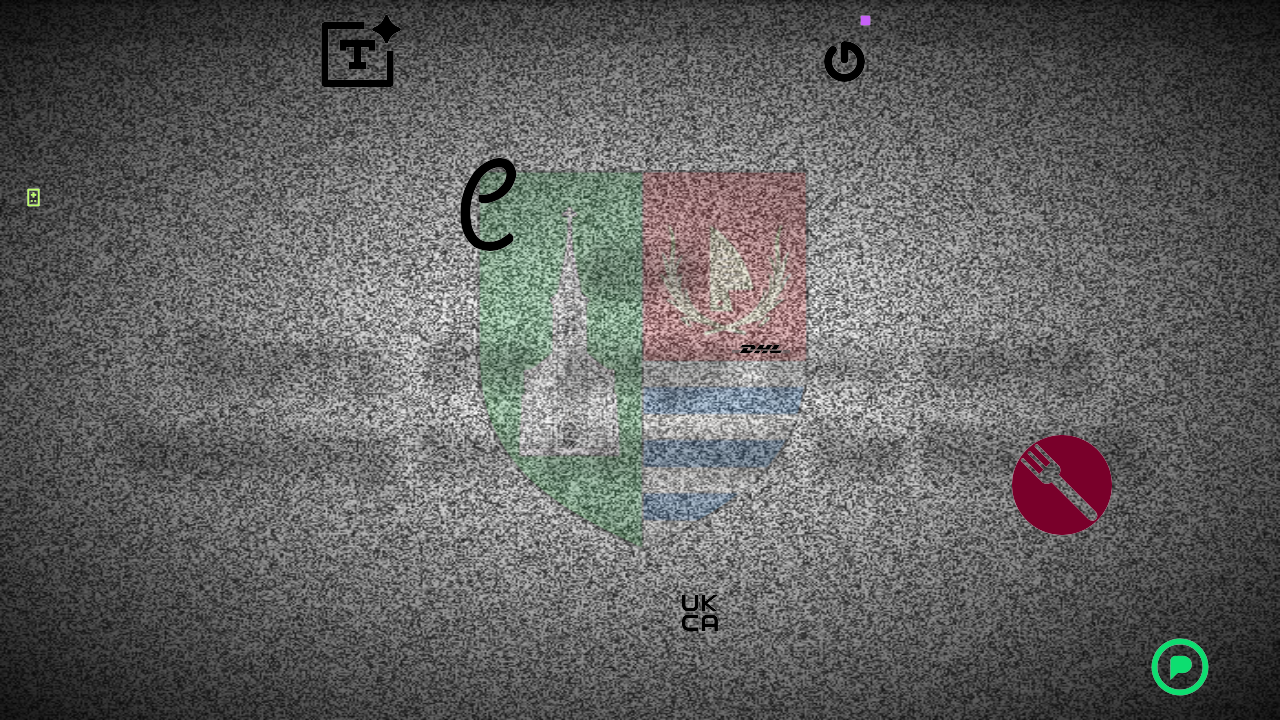  Describe the element at coordinates (357, 54) in the screenshot. I see `generate text using AI` at that location.